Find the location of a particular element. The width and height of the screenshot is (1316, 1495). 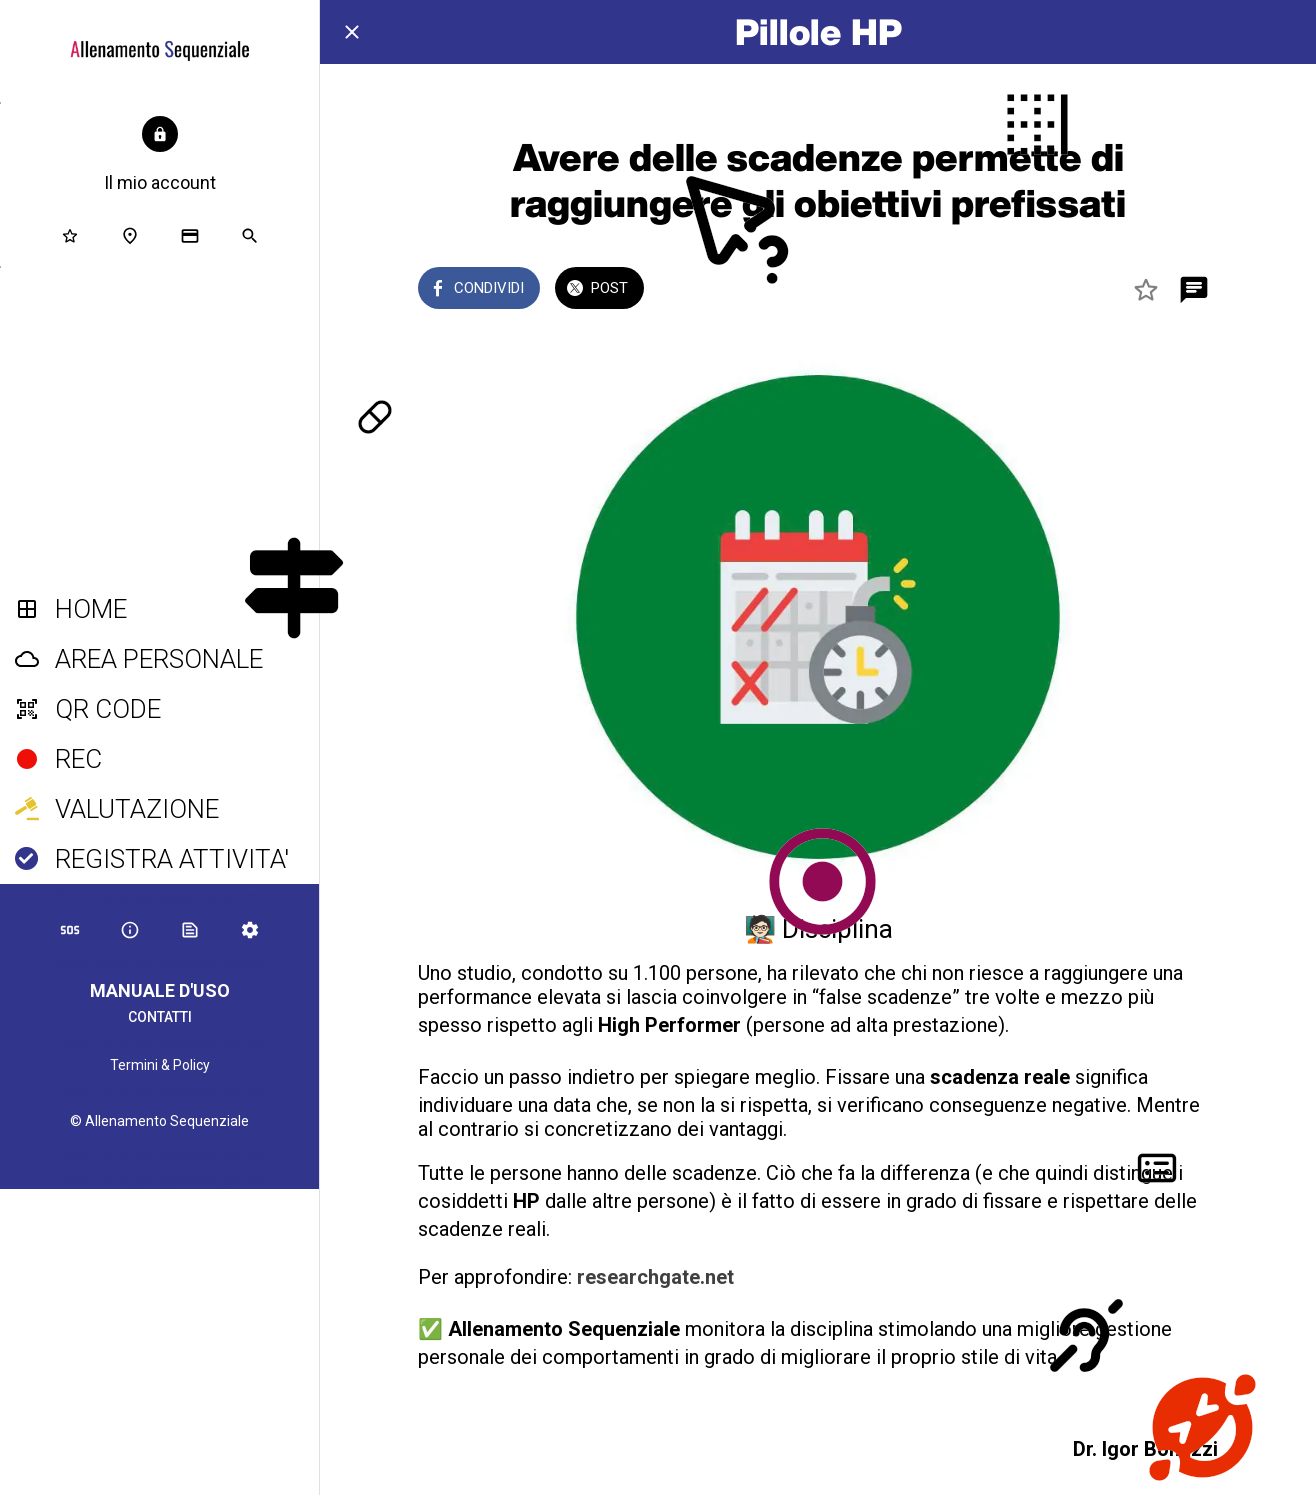

select this option (radio button) is located at coordinates (822, 881).